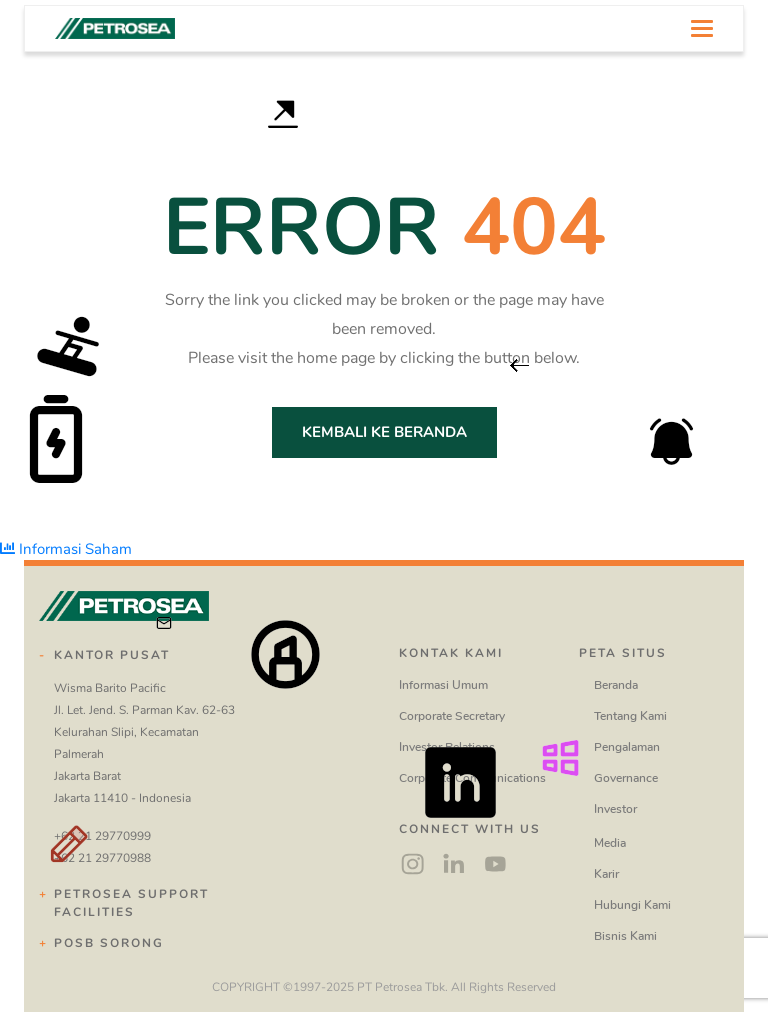  I want to click on edit content or text, so click(68, 844).